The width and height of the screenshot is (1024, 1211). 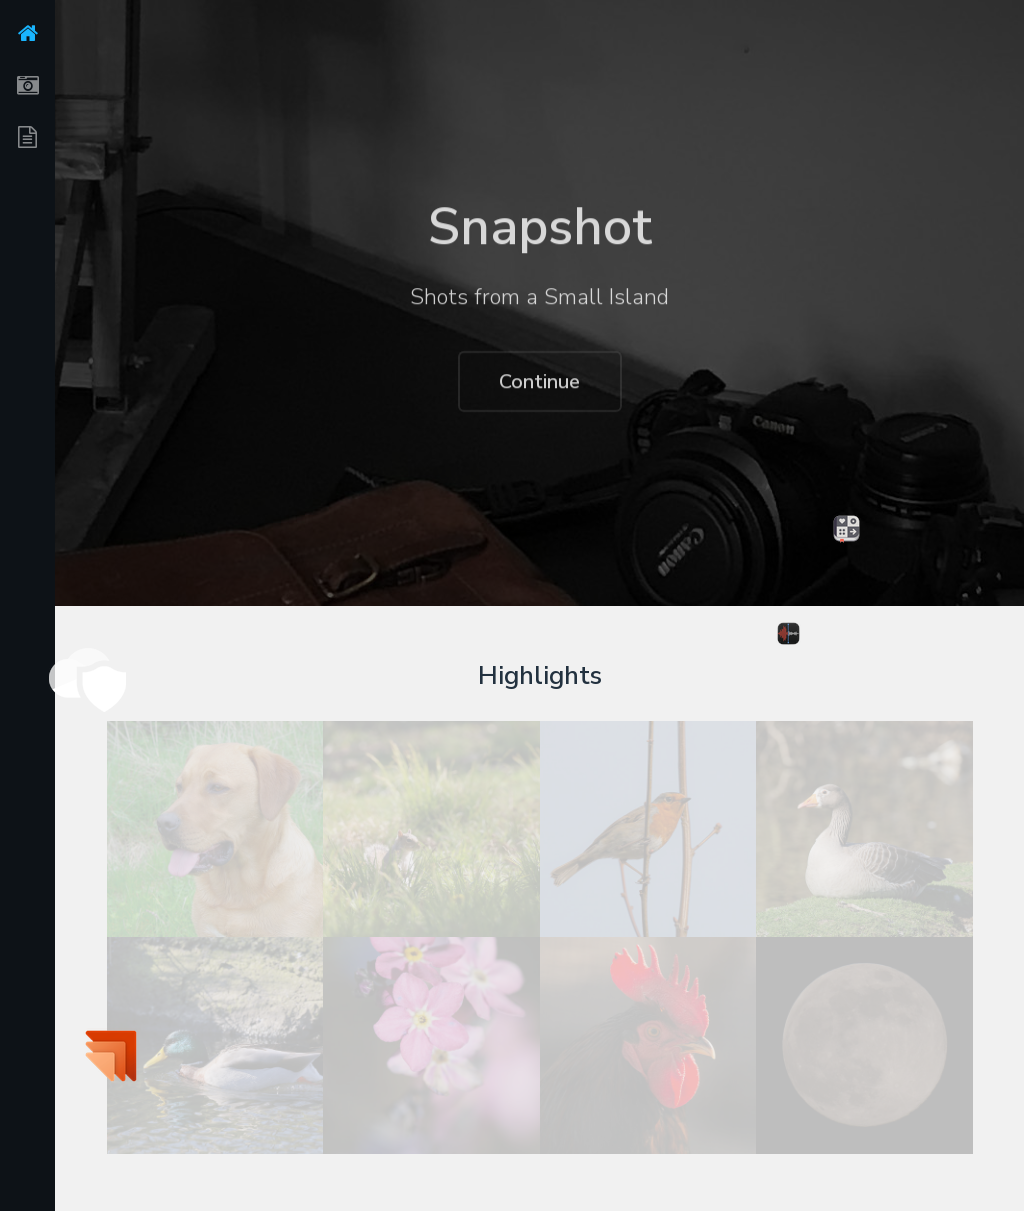 I want to click on file is syncing to OneDrive cloud storage, so click(x=87, y=673).